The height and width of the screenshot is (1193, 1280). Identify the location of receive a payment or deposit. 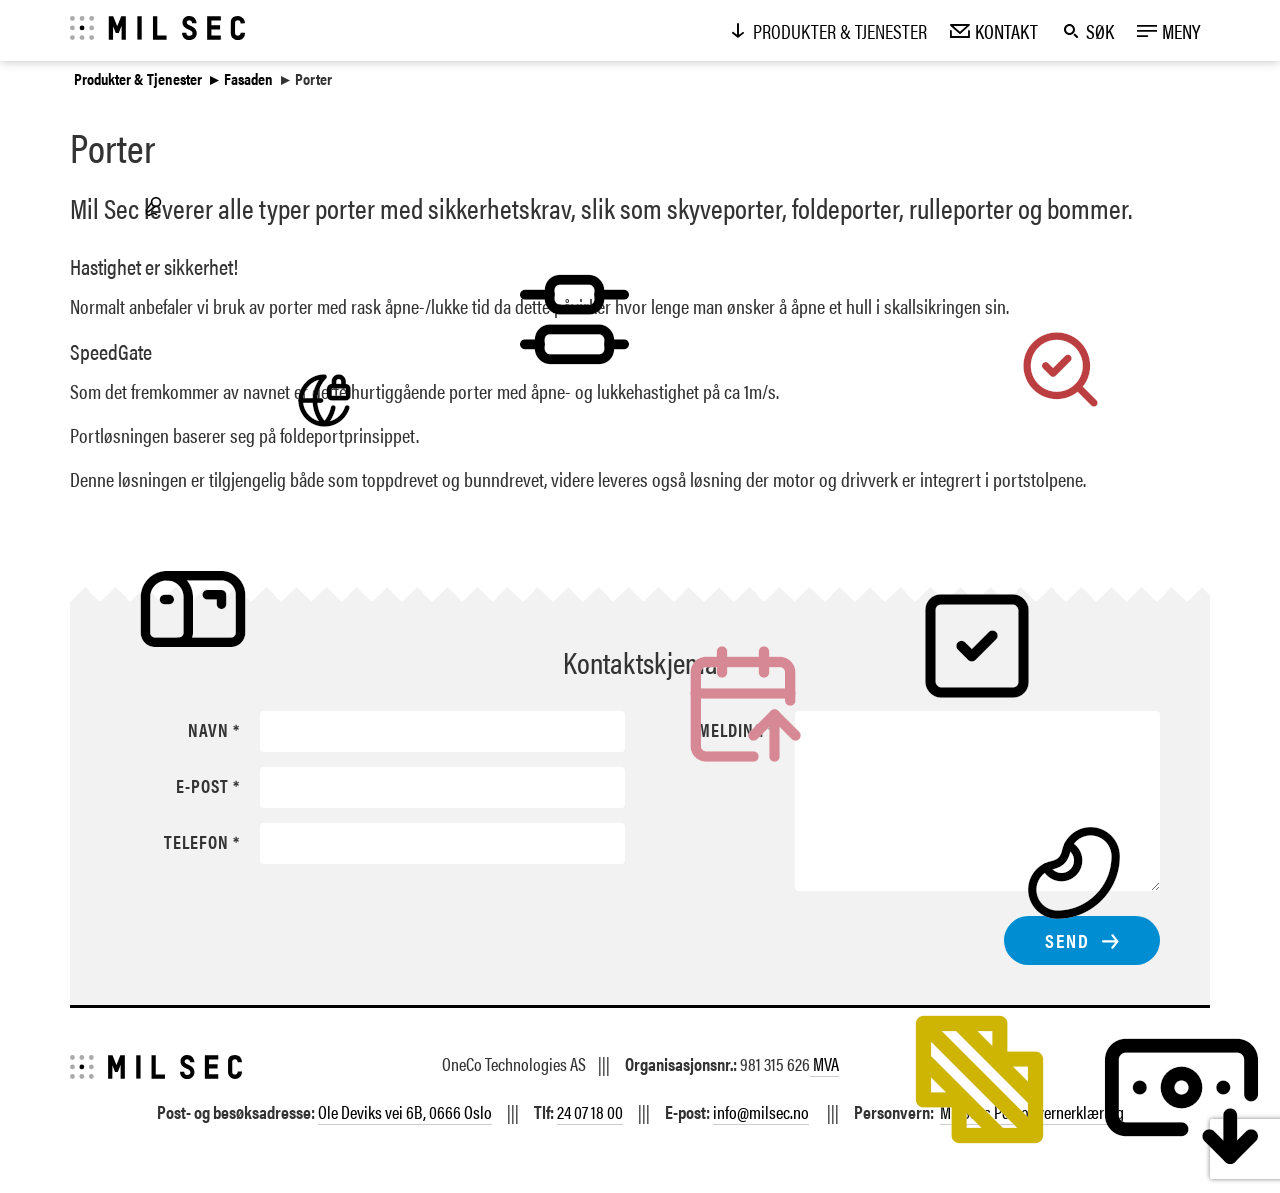
(1181, 1087).